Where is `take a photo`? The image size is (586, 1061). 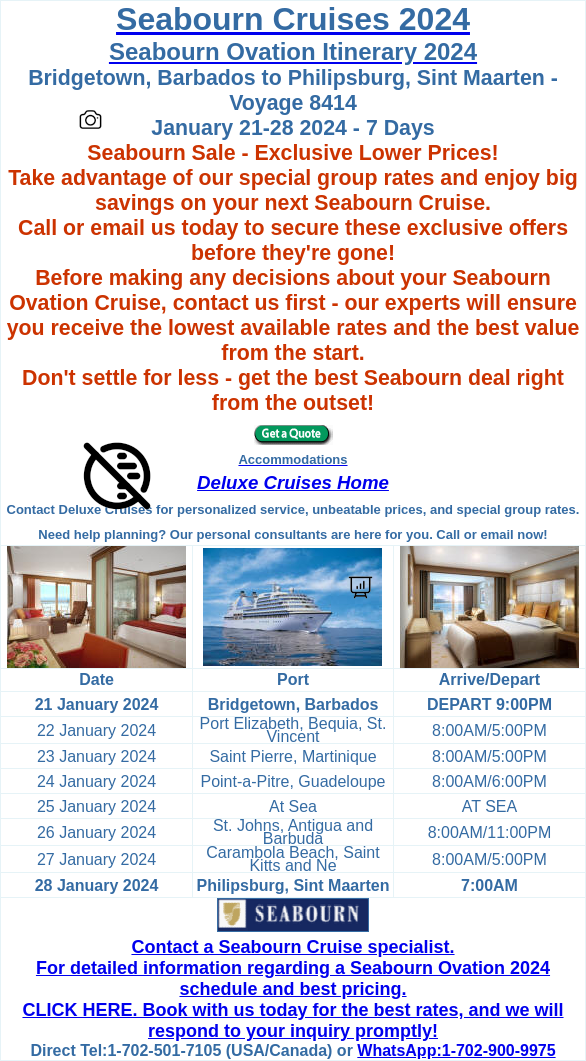 take a photo is located at coordinates (90, 119).